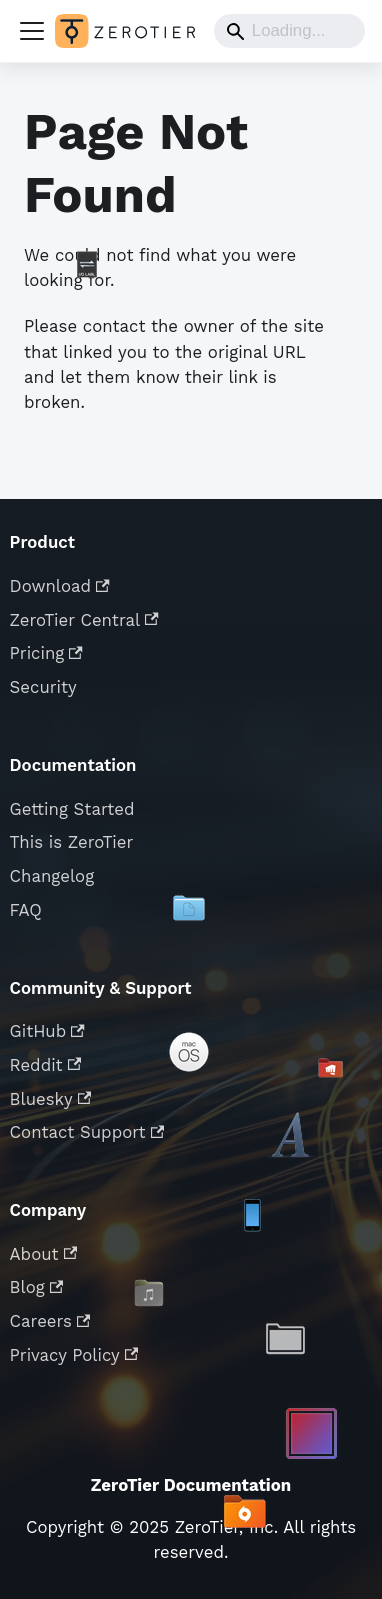 The image size is (382, 1599). What do you see at coordinates (252, 1215) in the screenshot?
I see `iPhone 5c device icon for system identification` at bounding box center [252, 1215].